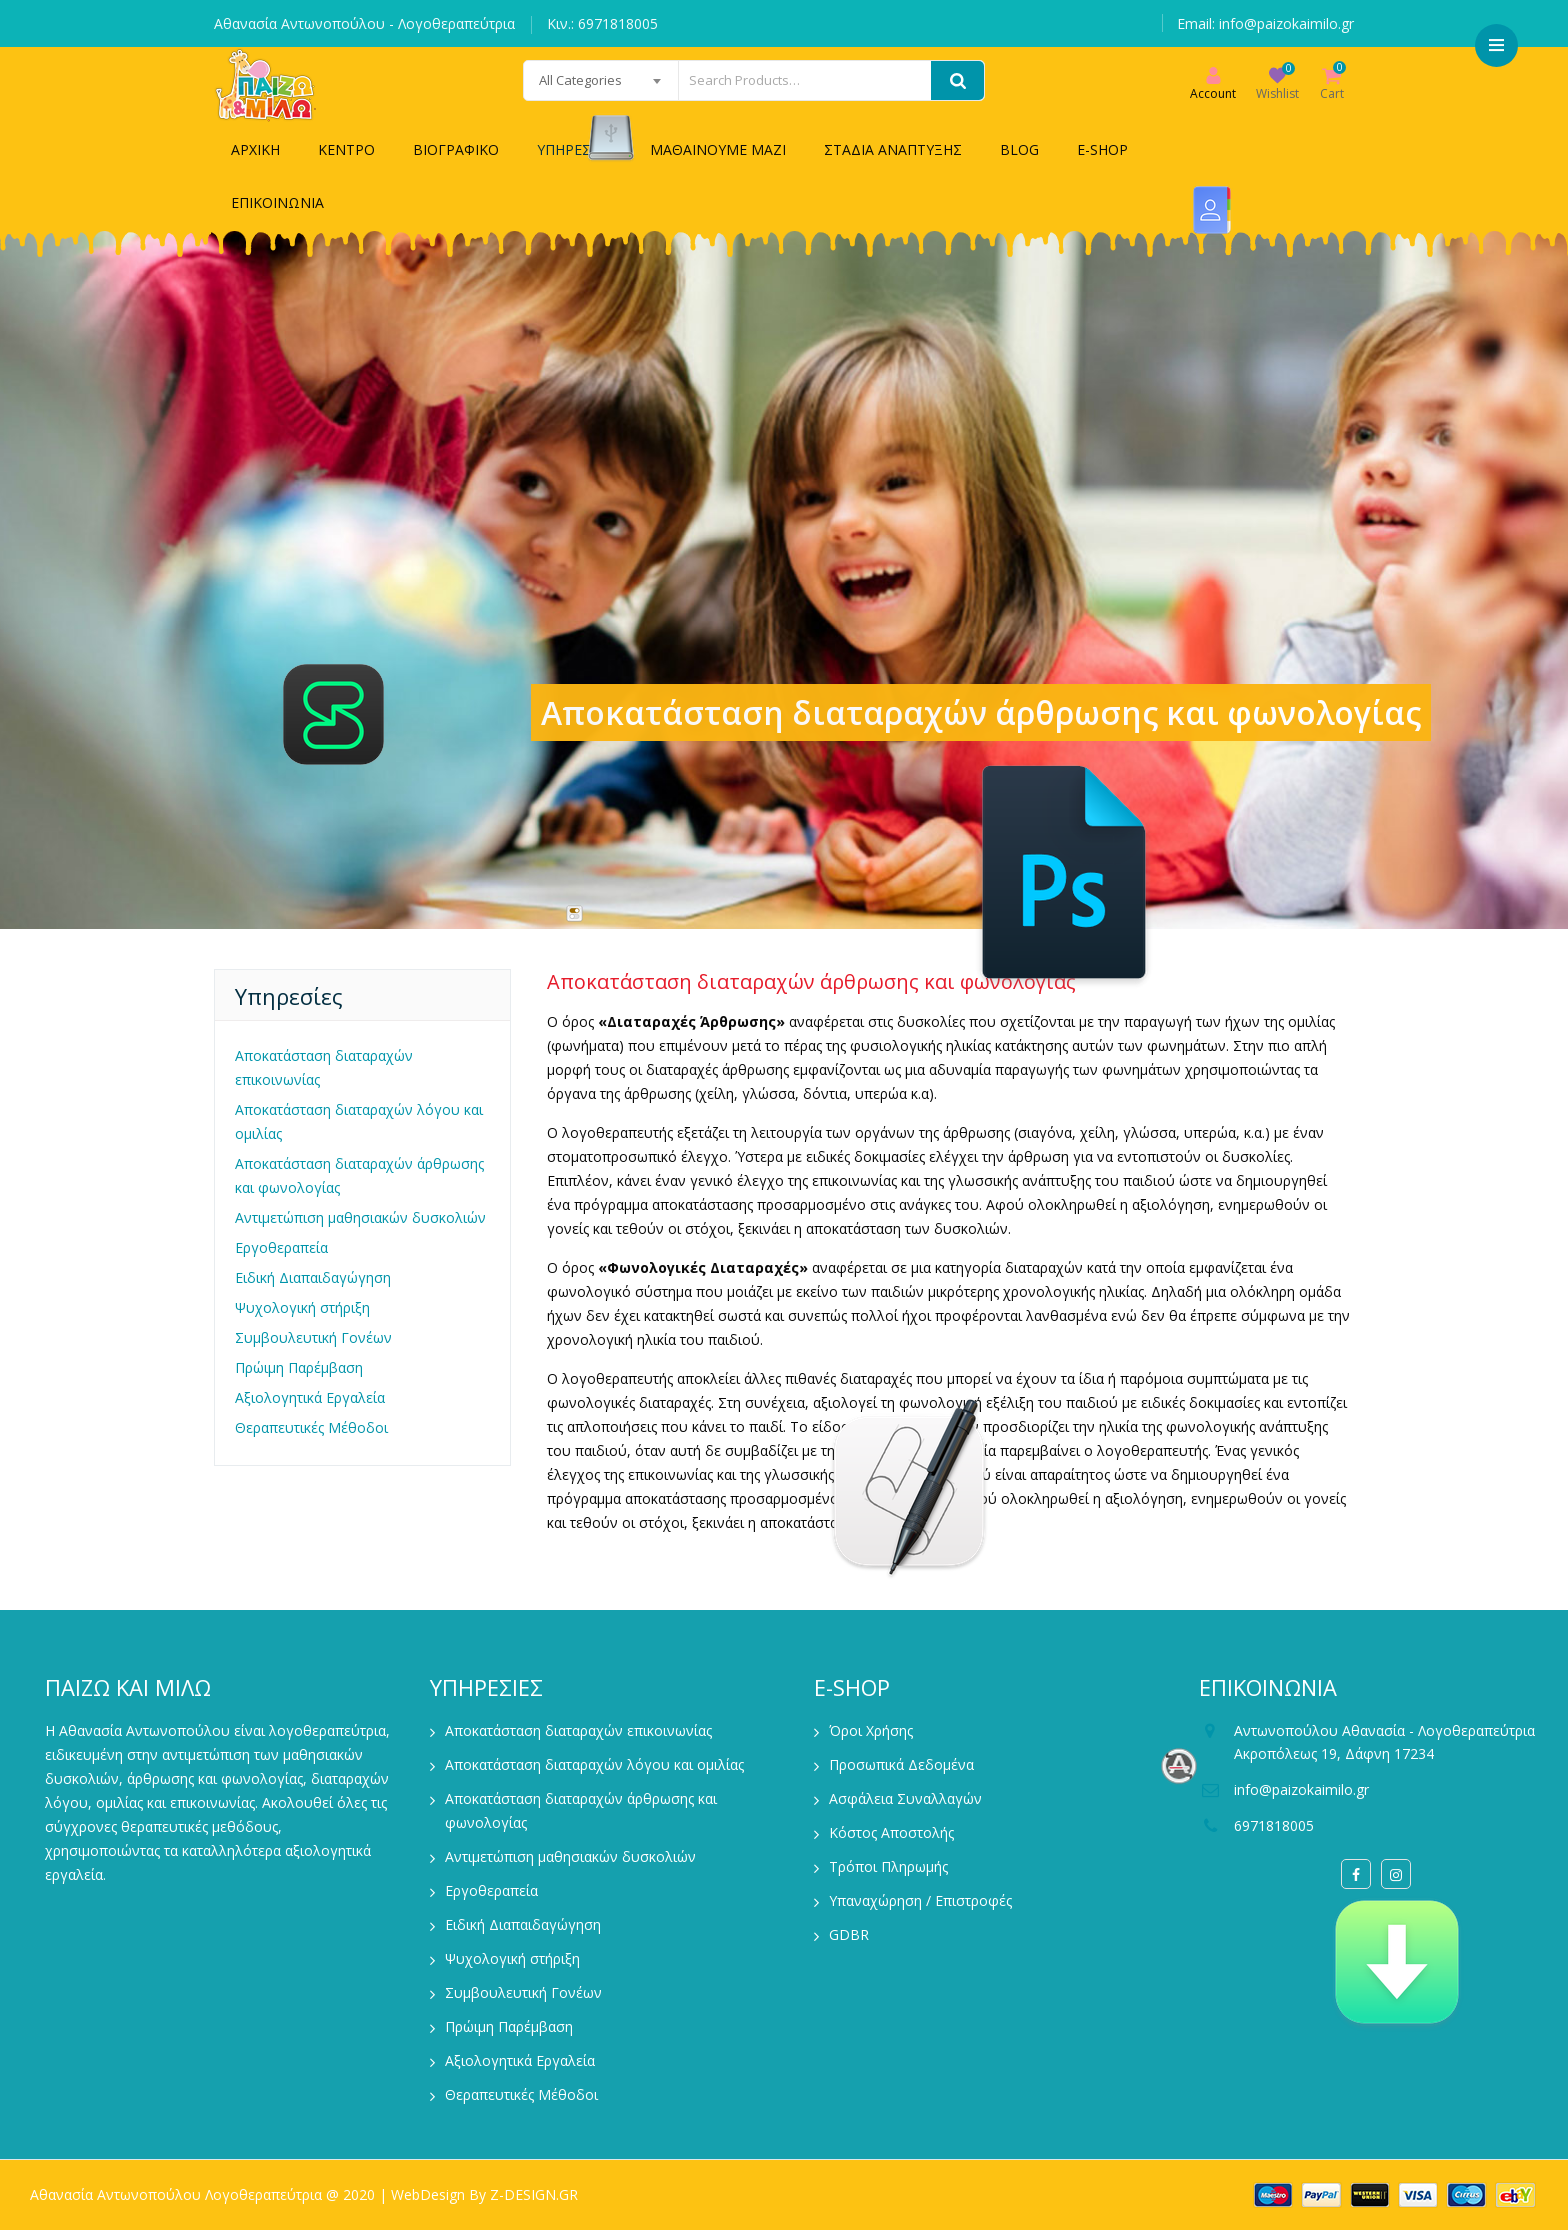  What do you see at coordinates (1179, 1766) in the screenshot?
I see `open the software update manager` at bounding box center [1179, 1766].